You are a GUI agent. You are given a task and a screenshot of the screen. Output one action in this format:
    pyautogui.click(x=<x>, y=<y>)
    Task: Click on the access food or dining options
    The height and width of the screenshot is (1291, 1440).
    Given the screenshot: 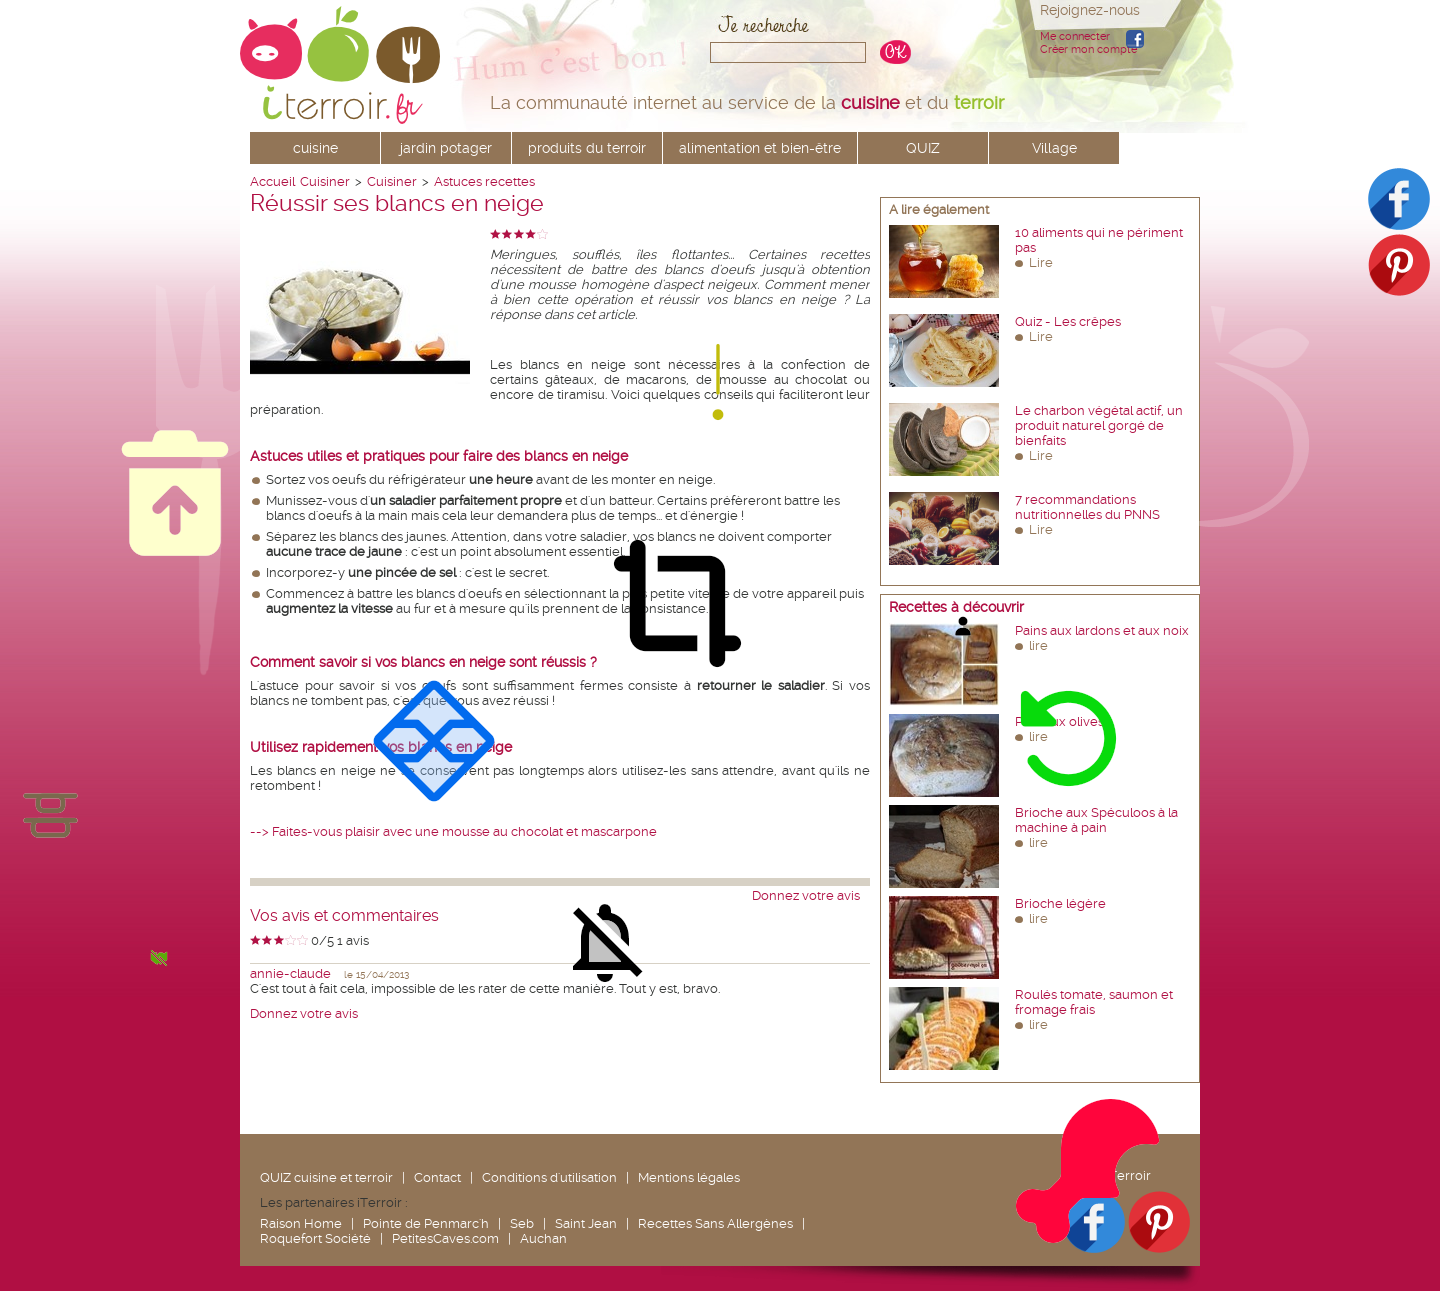 What is the action you would take?
    pyautogui.click(x=1088, y=1171)
    